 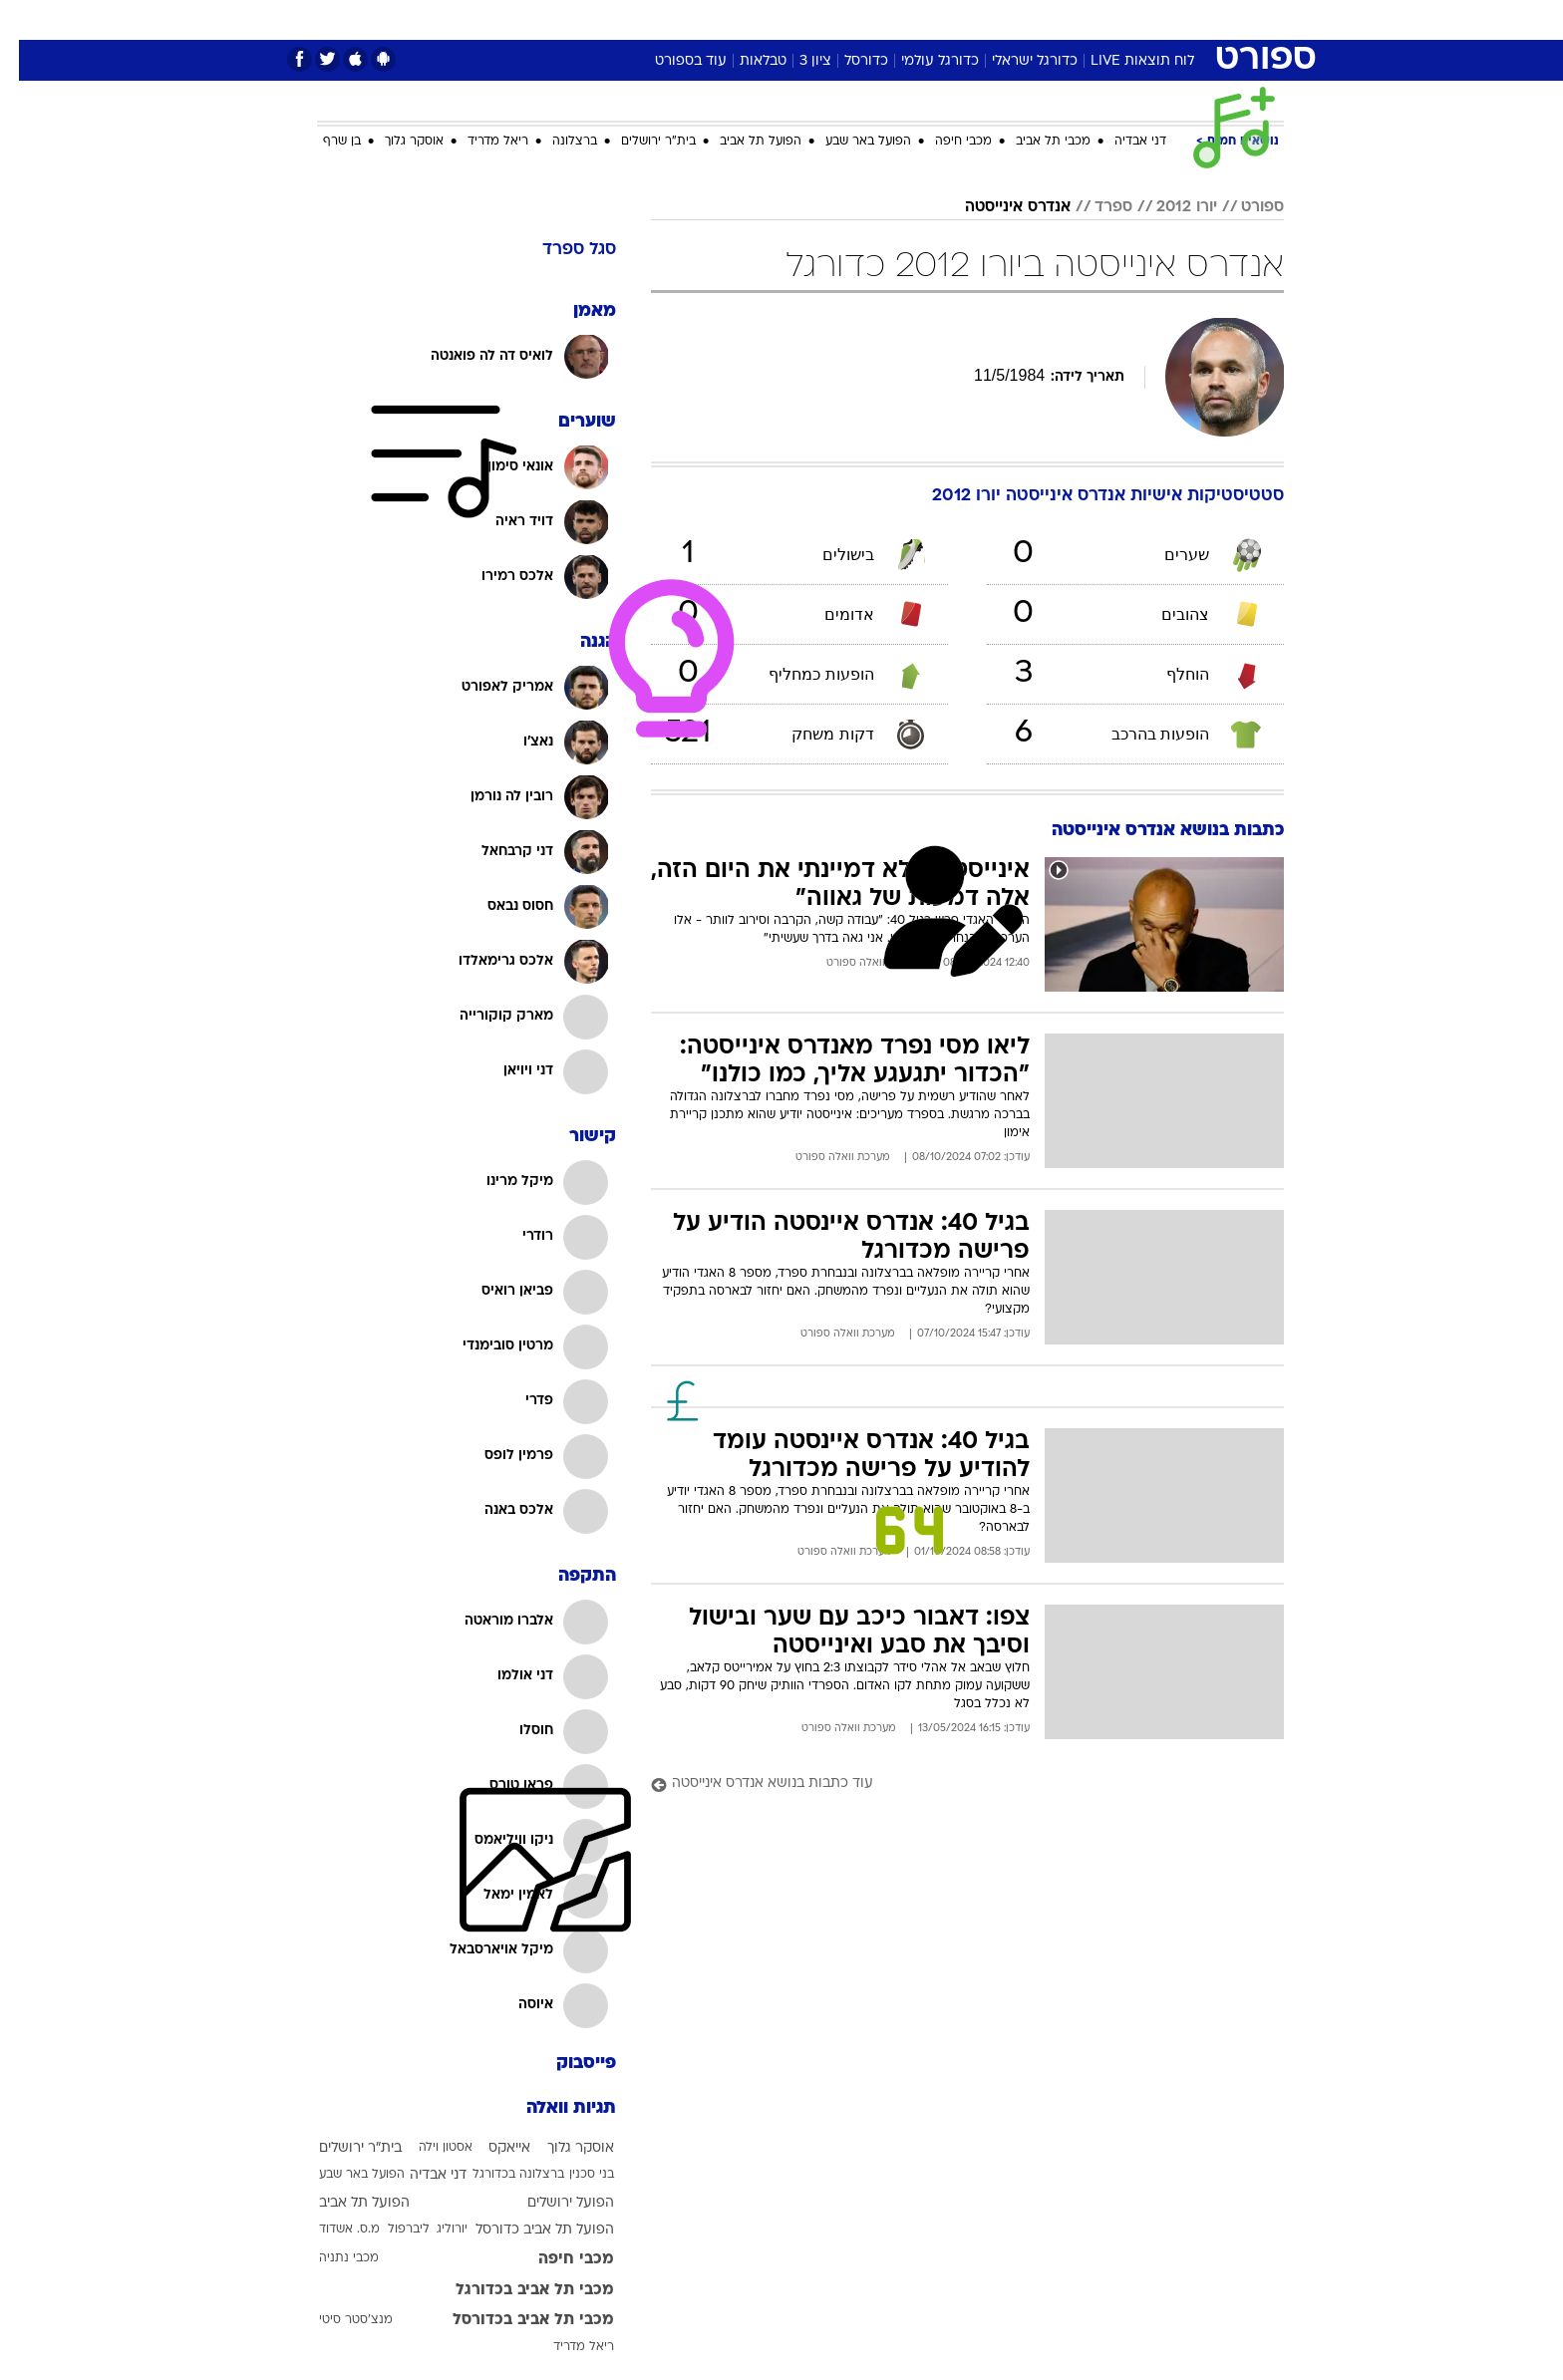 What do you see at coordinates (1235, 129) in the screenshot?
I see `add a new song to your library` at bounding box center [1235, 129].